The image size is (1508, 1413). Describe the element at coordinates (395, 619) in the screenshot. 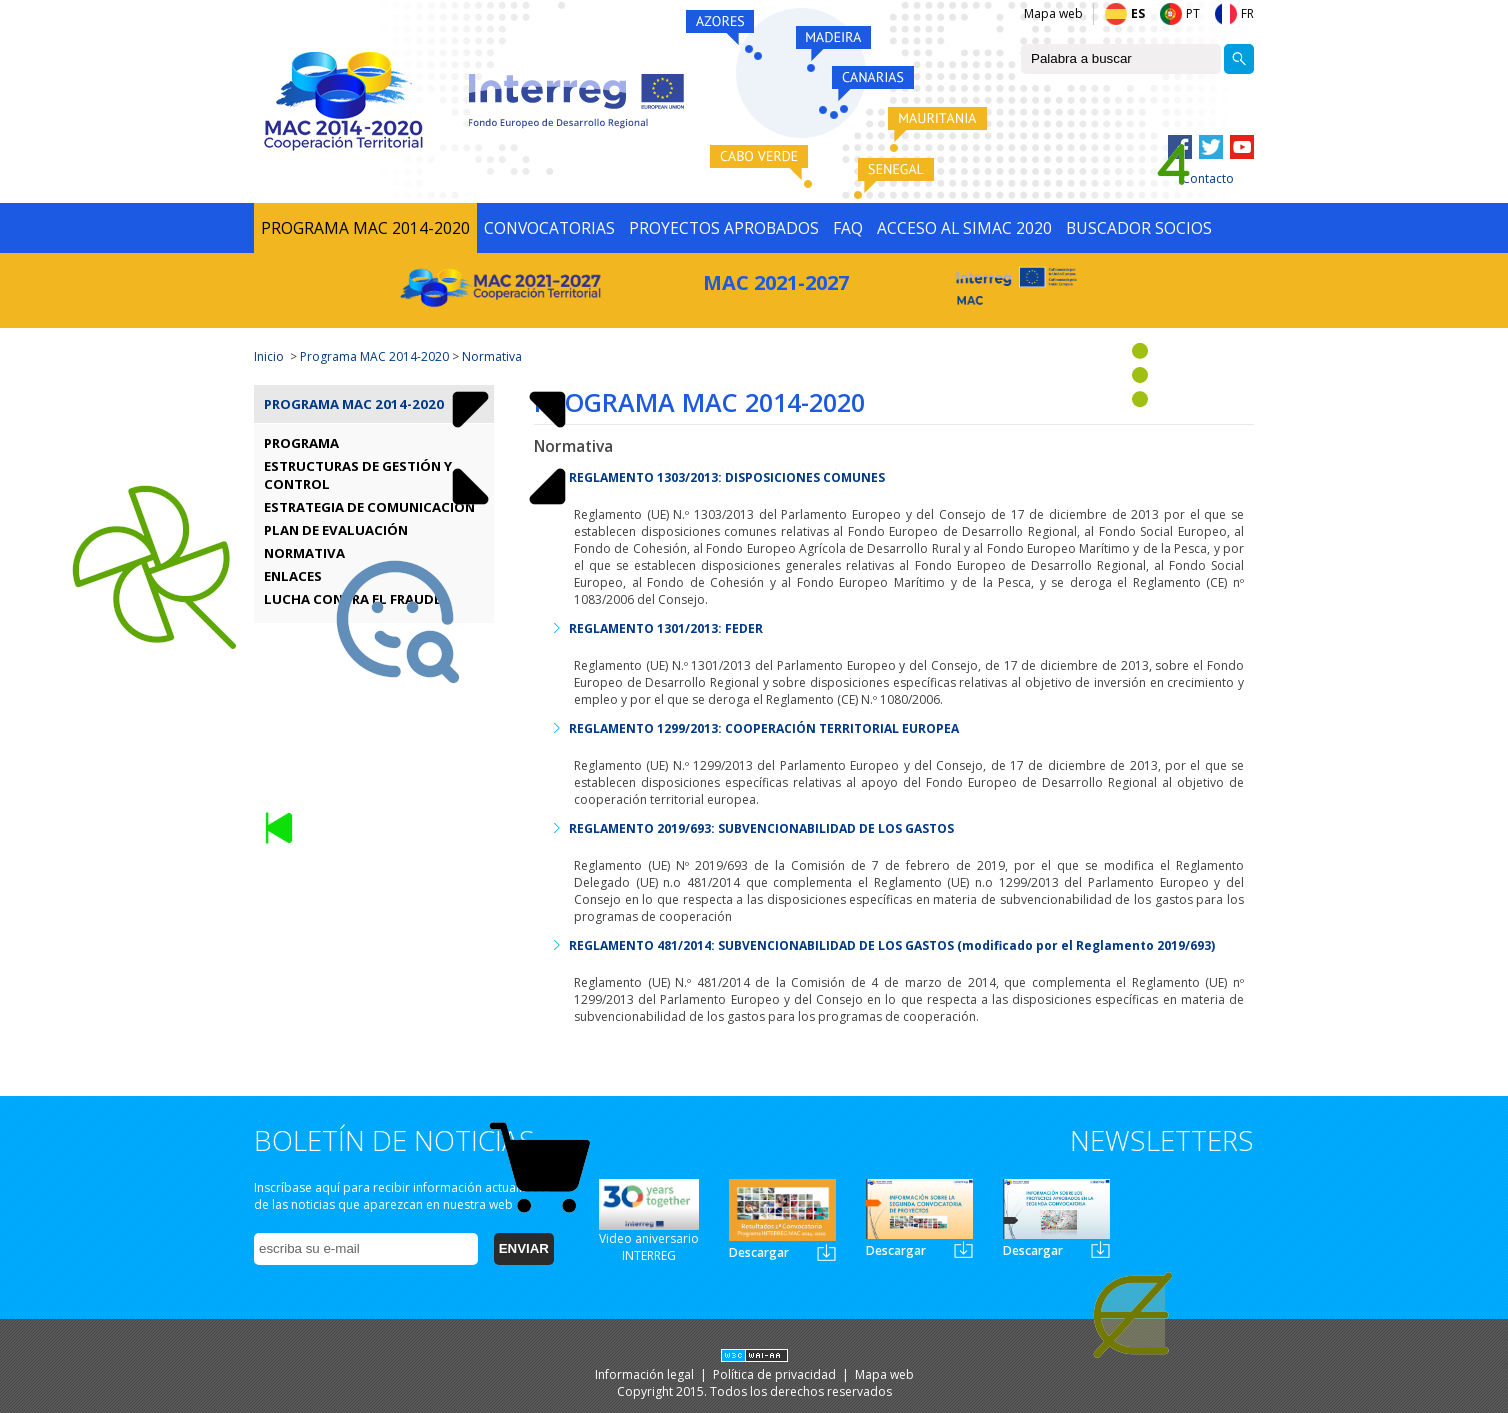

I see `search for emotions or mood filters` at that location.